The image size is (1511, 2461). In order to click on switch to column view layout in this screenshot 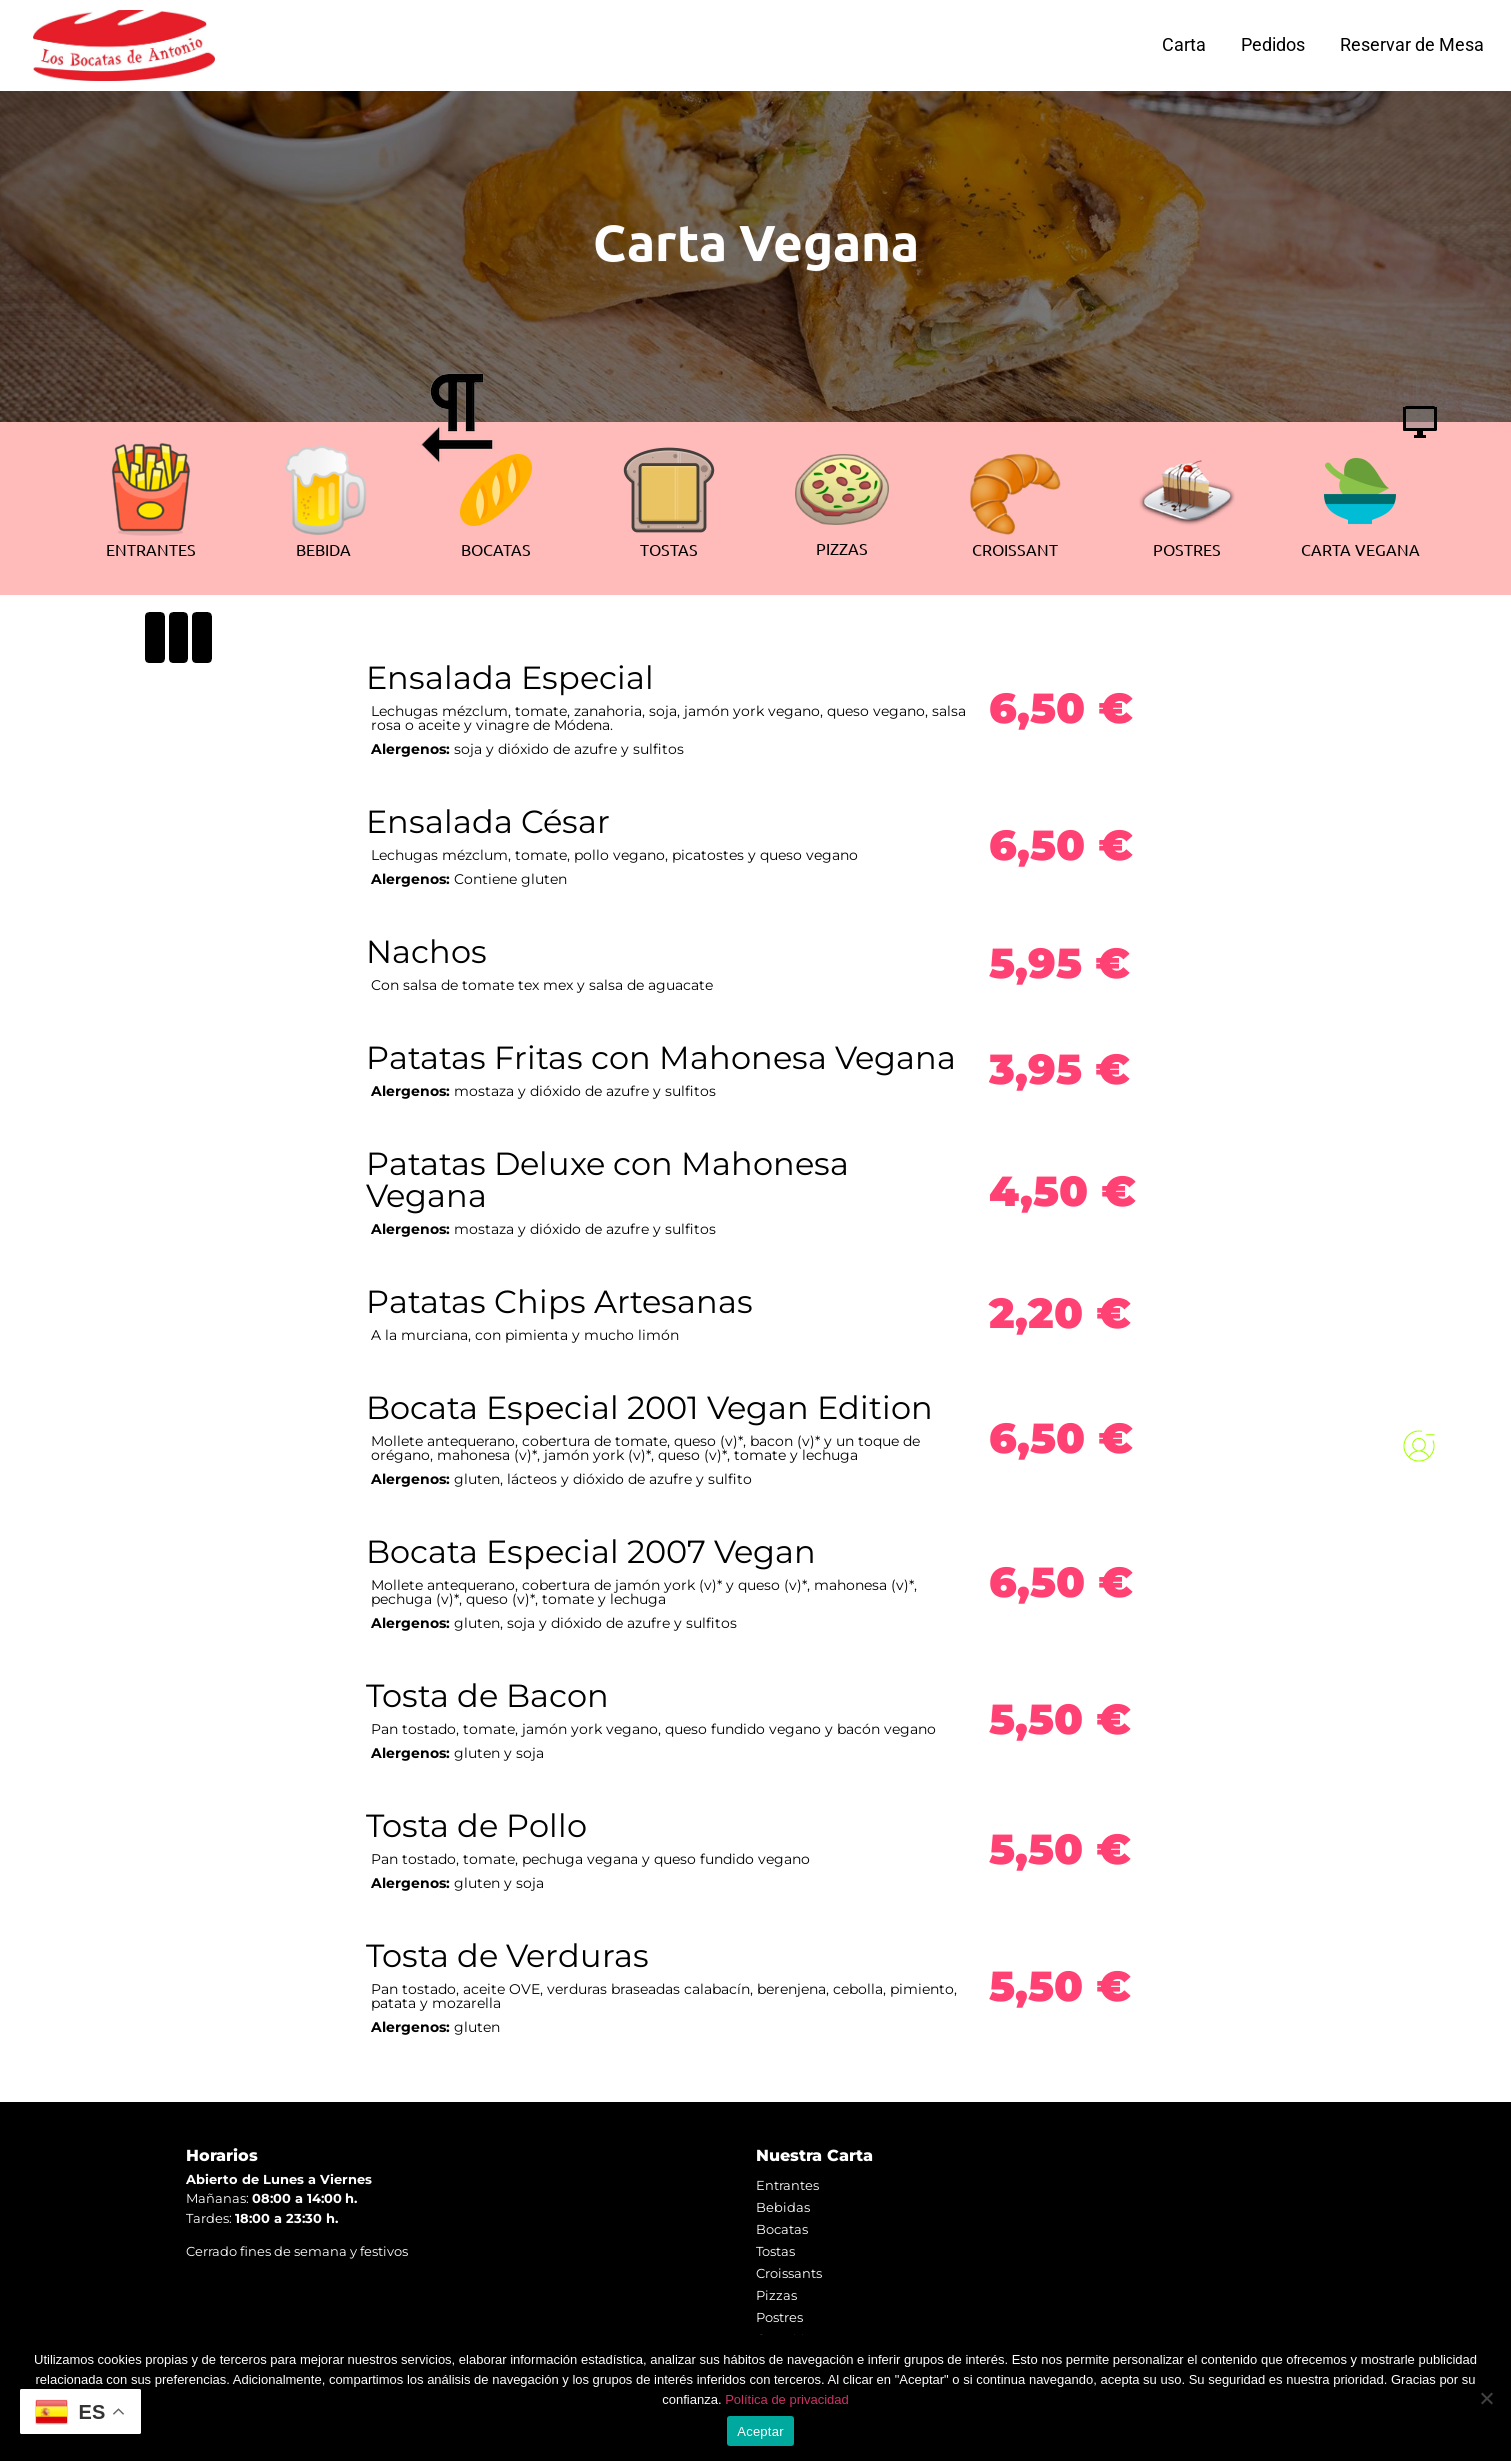, I will do `click(176, 639)`.